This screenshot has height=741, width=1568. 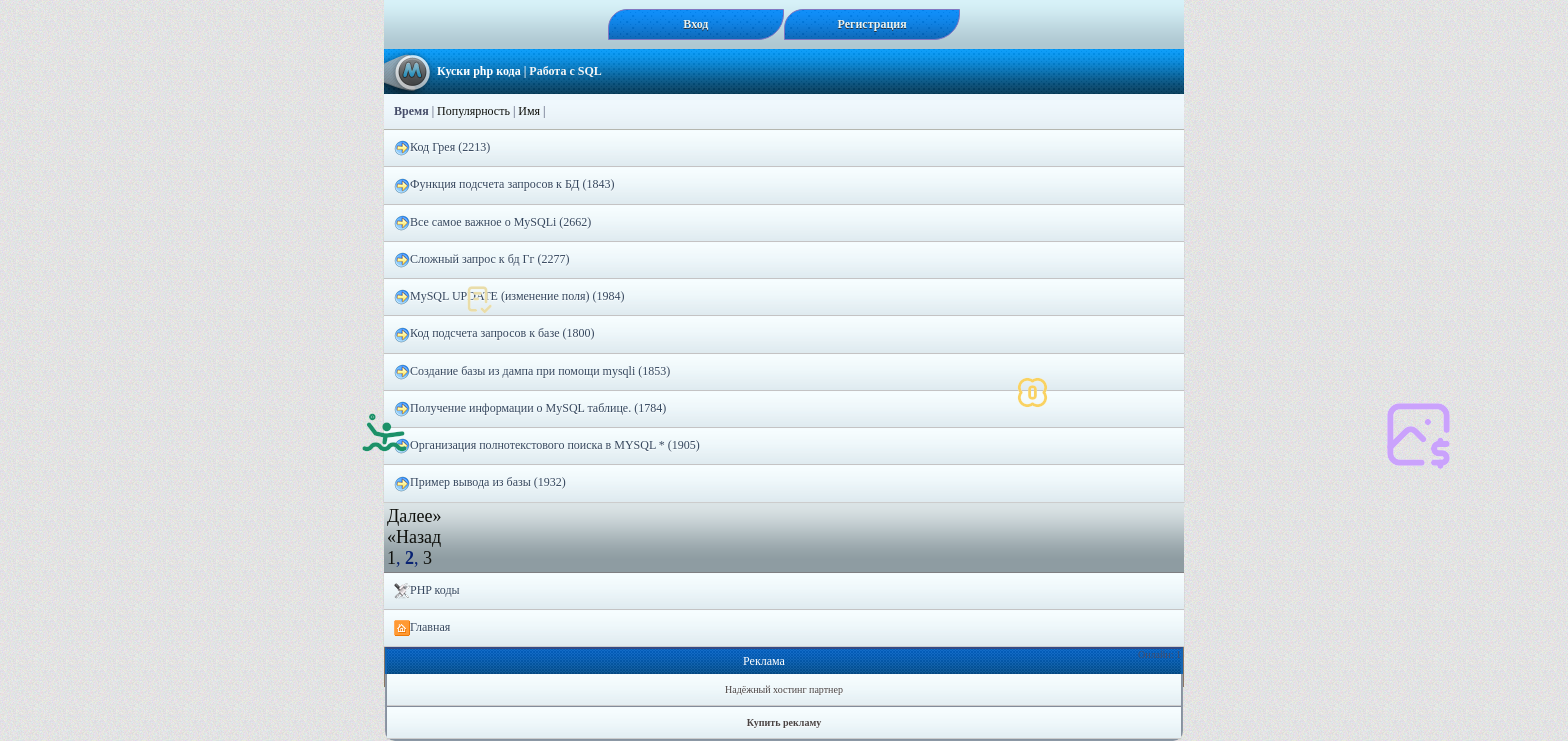 What do you see at coordinates (384, 433) in the screenshot?
I see `water polo sport activity` at bounding box center [384, 433].